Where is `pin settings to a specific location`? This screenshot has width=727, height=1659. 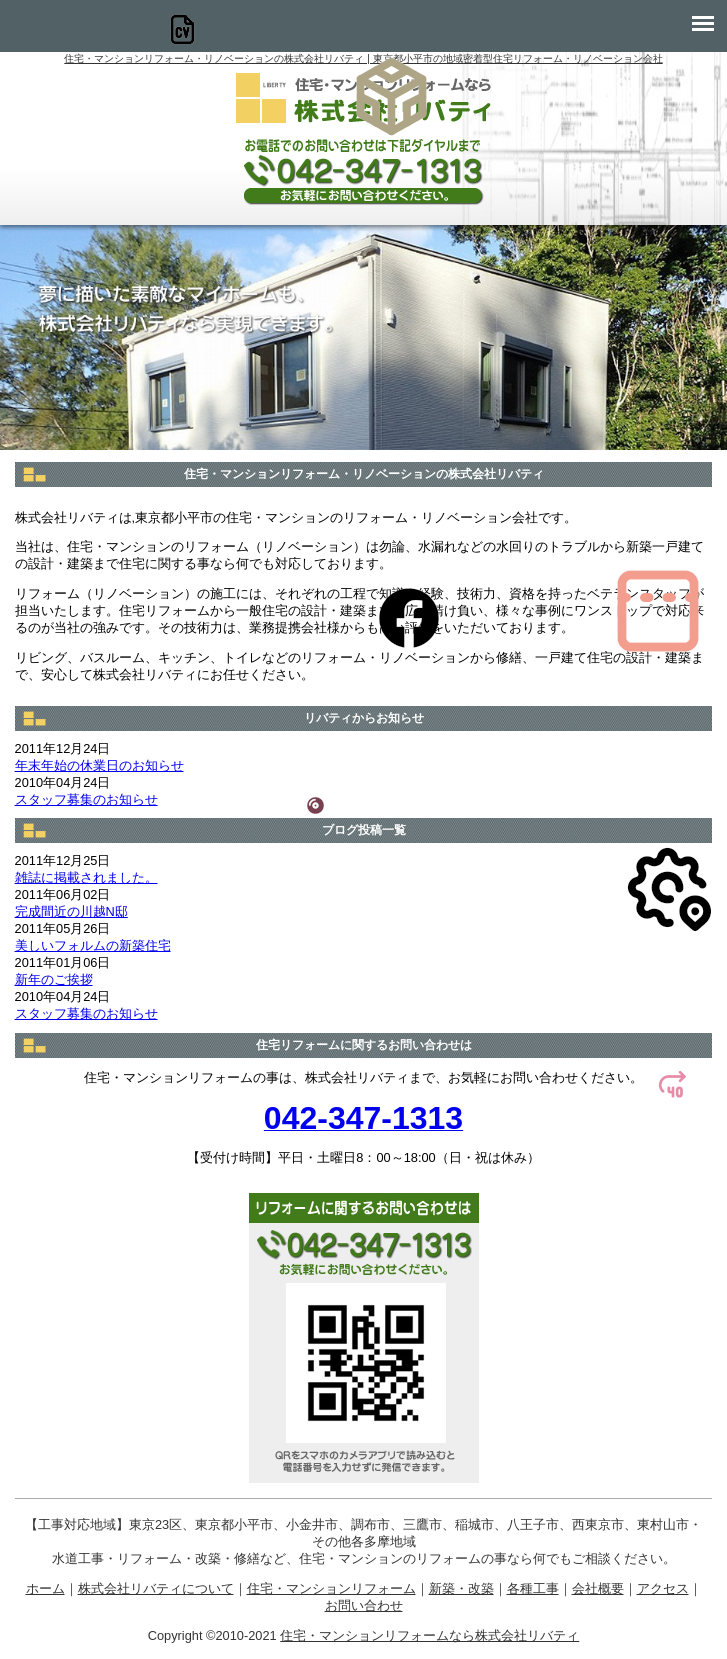 pin settings to a specific location is located at coordinates (667, 887).